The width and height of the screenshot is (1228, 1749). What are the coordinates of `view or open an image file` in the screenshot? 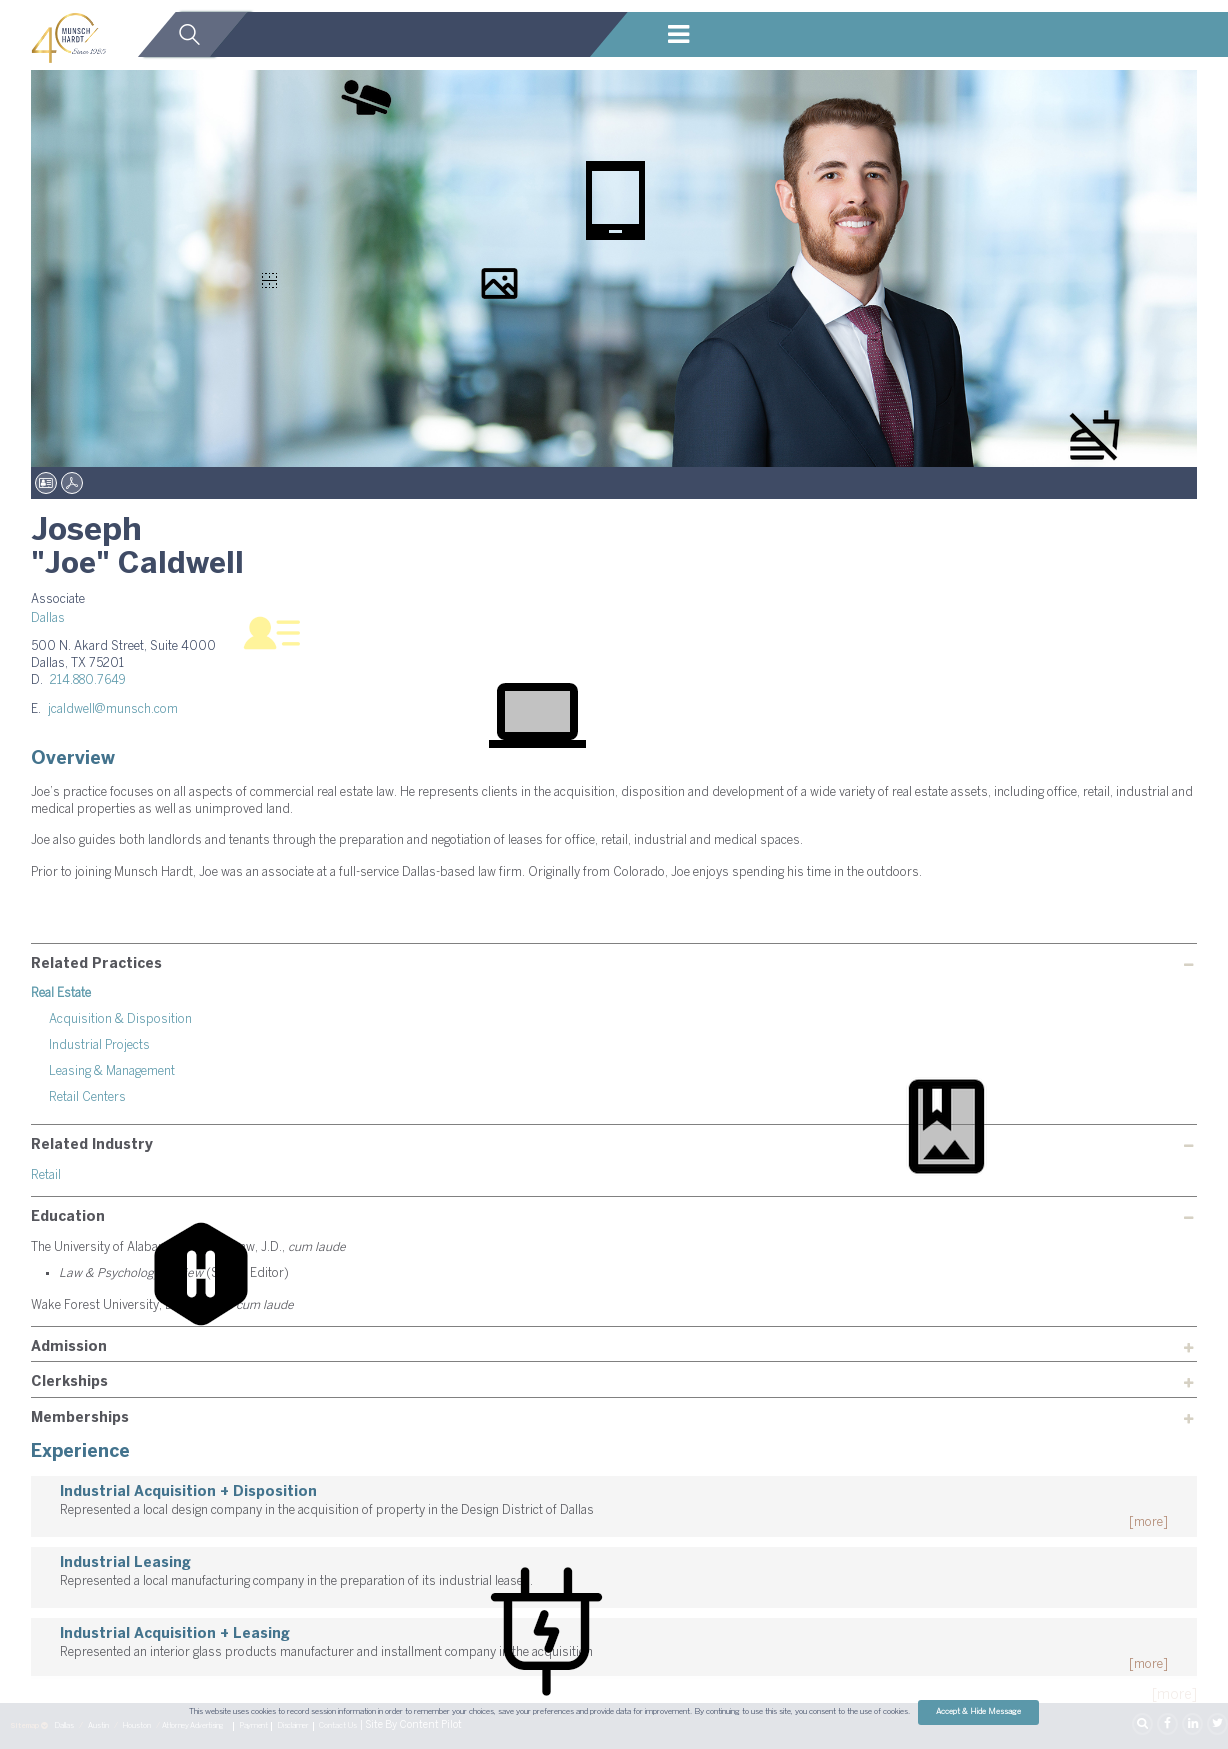 It's located at (499, 283).